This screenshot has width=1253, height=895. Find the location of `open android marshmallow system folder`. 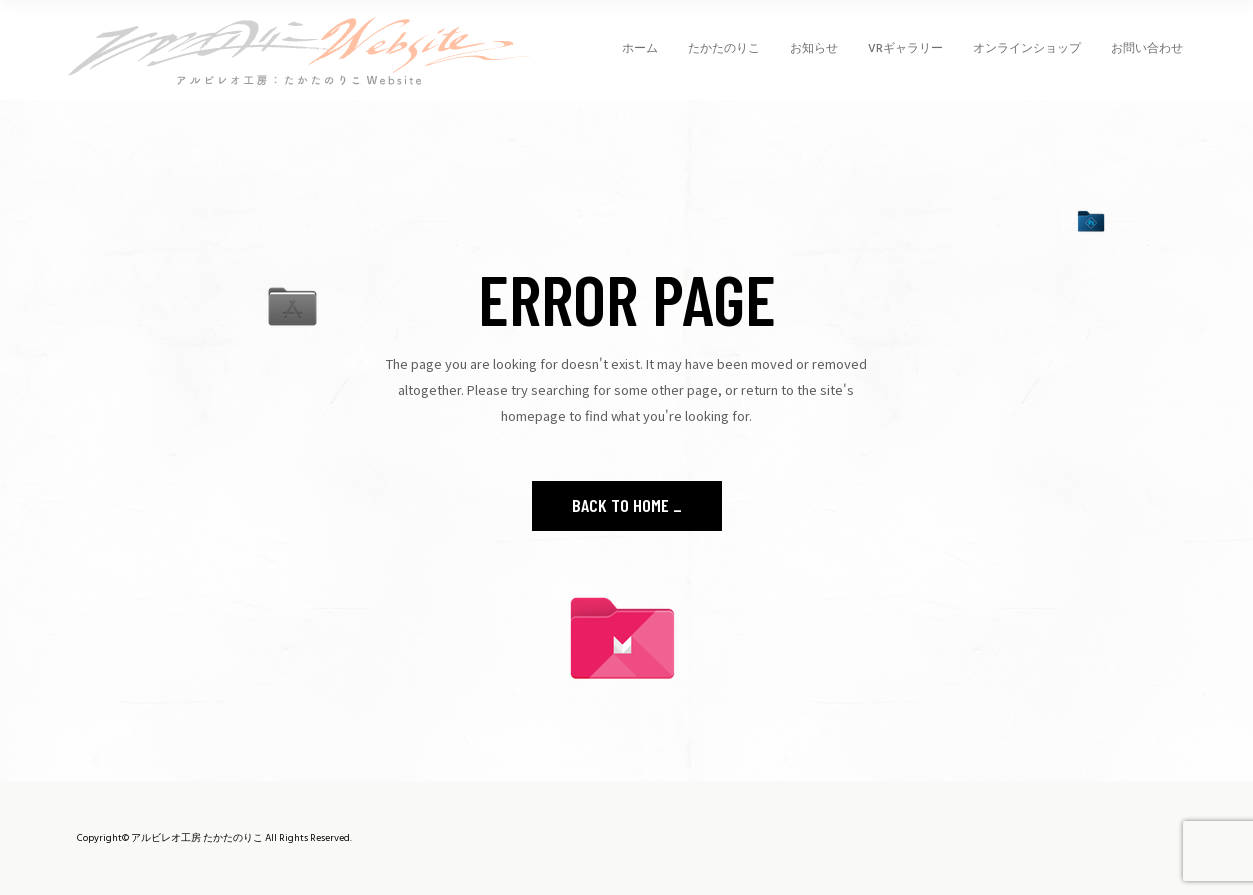

open android marshmallow system folder is located at coordinates (622, 641).